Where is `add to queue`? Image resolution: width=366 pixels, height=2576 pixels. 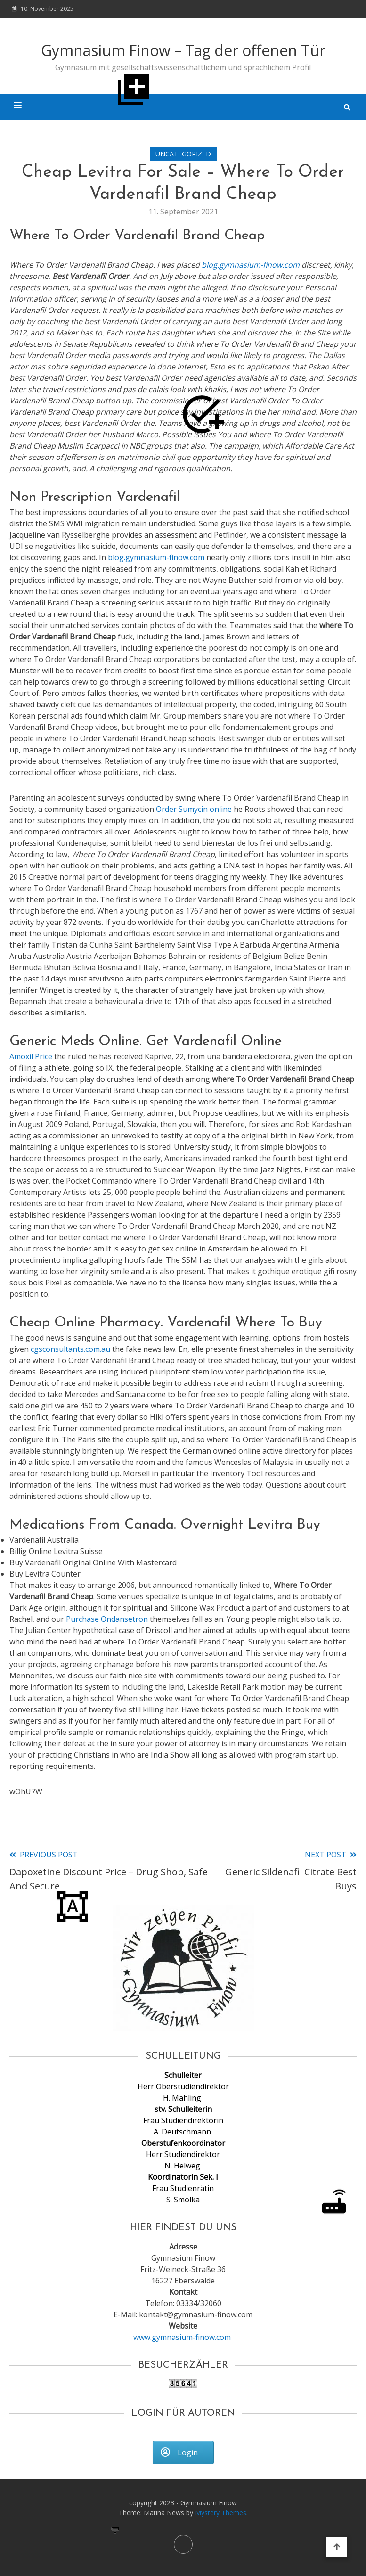 add to queue is located at coordinates (134, 90).